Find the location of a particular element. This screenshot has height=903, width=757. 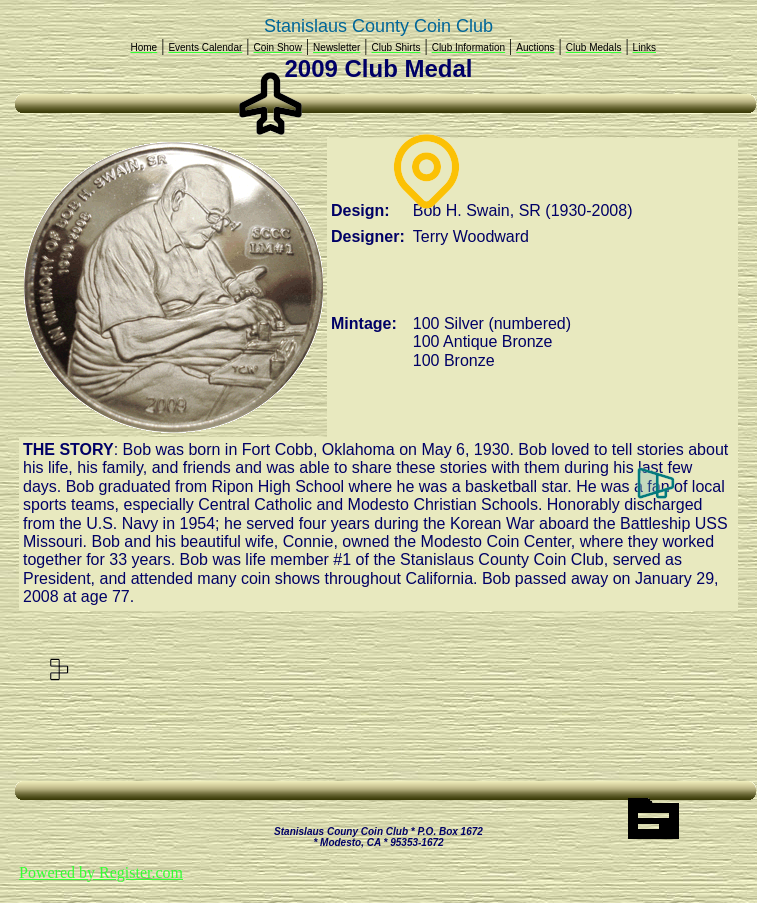

view source files or documents is located at coordinates (653, 818).